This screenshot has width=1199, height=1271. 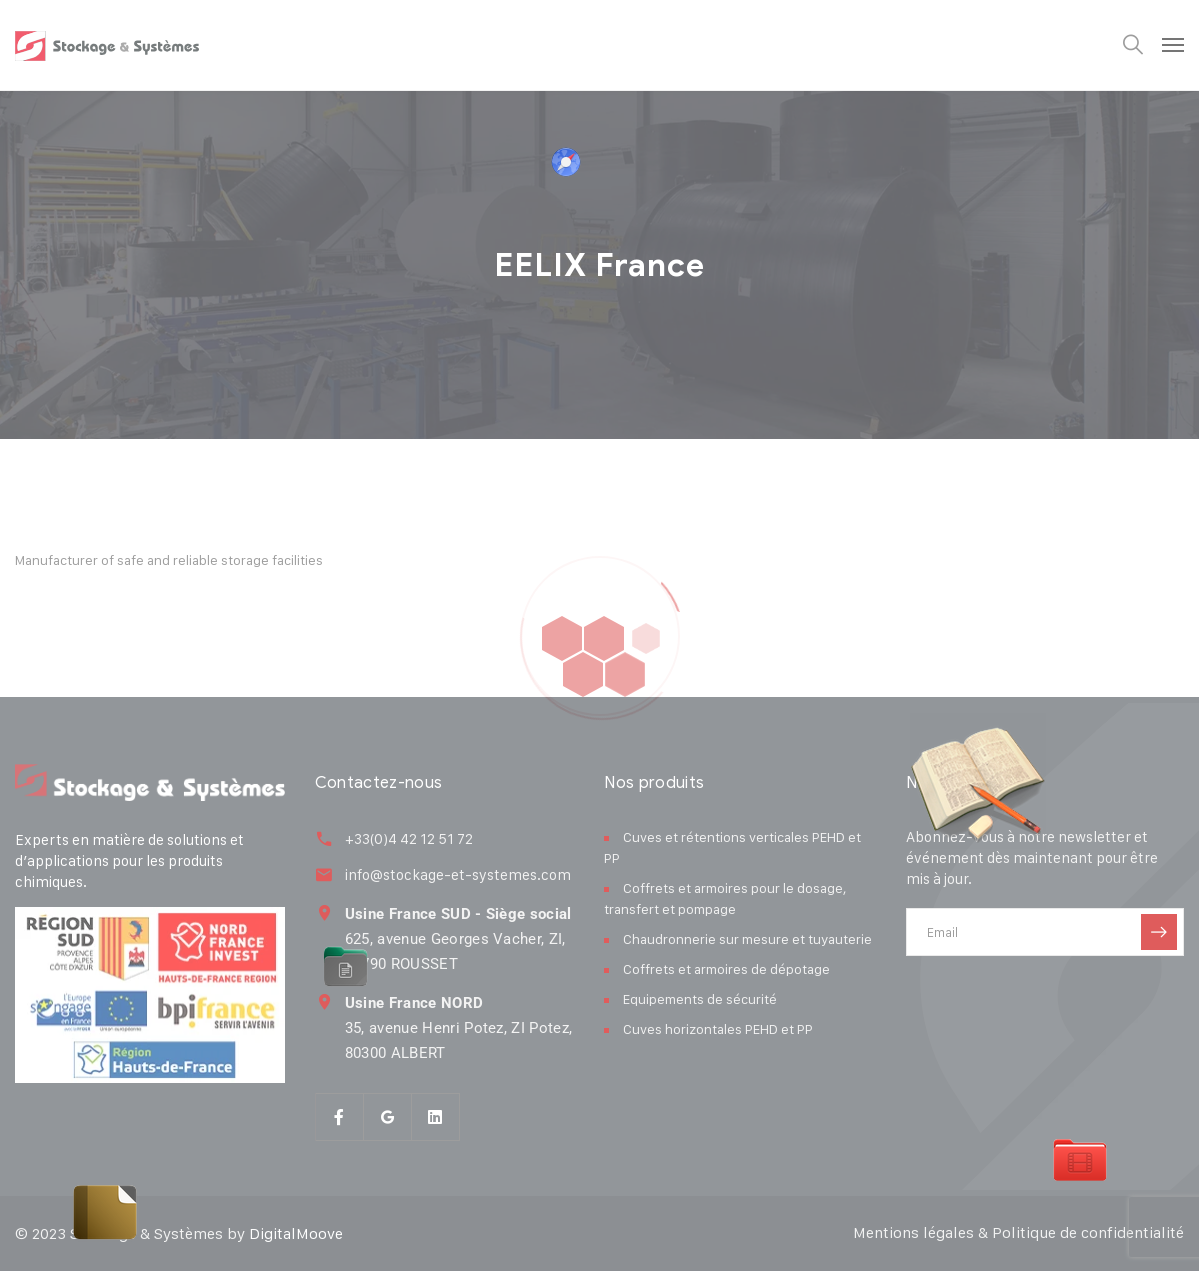 I want to click on access hanja character conversion tool, so click(x=978, y=781).